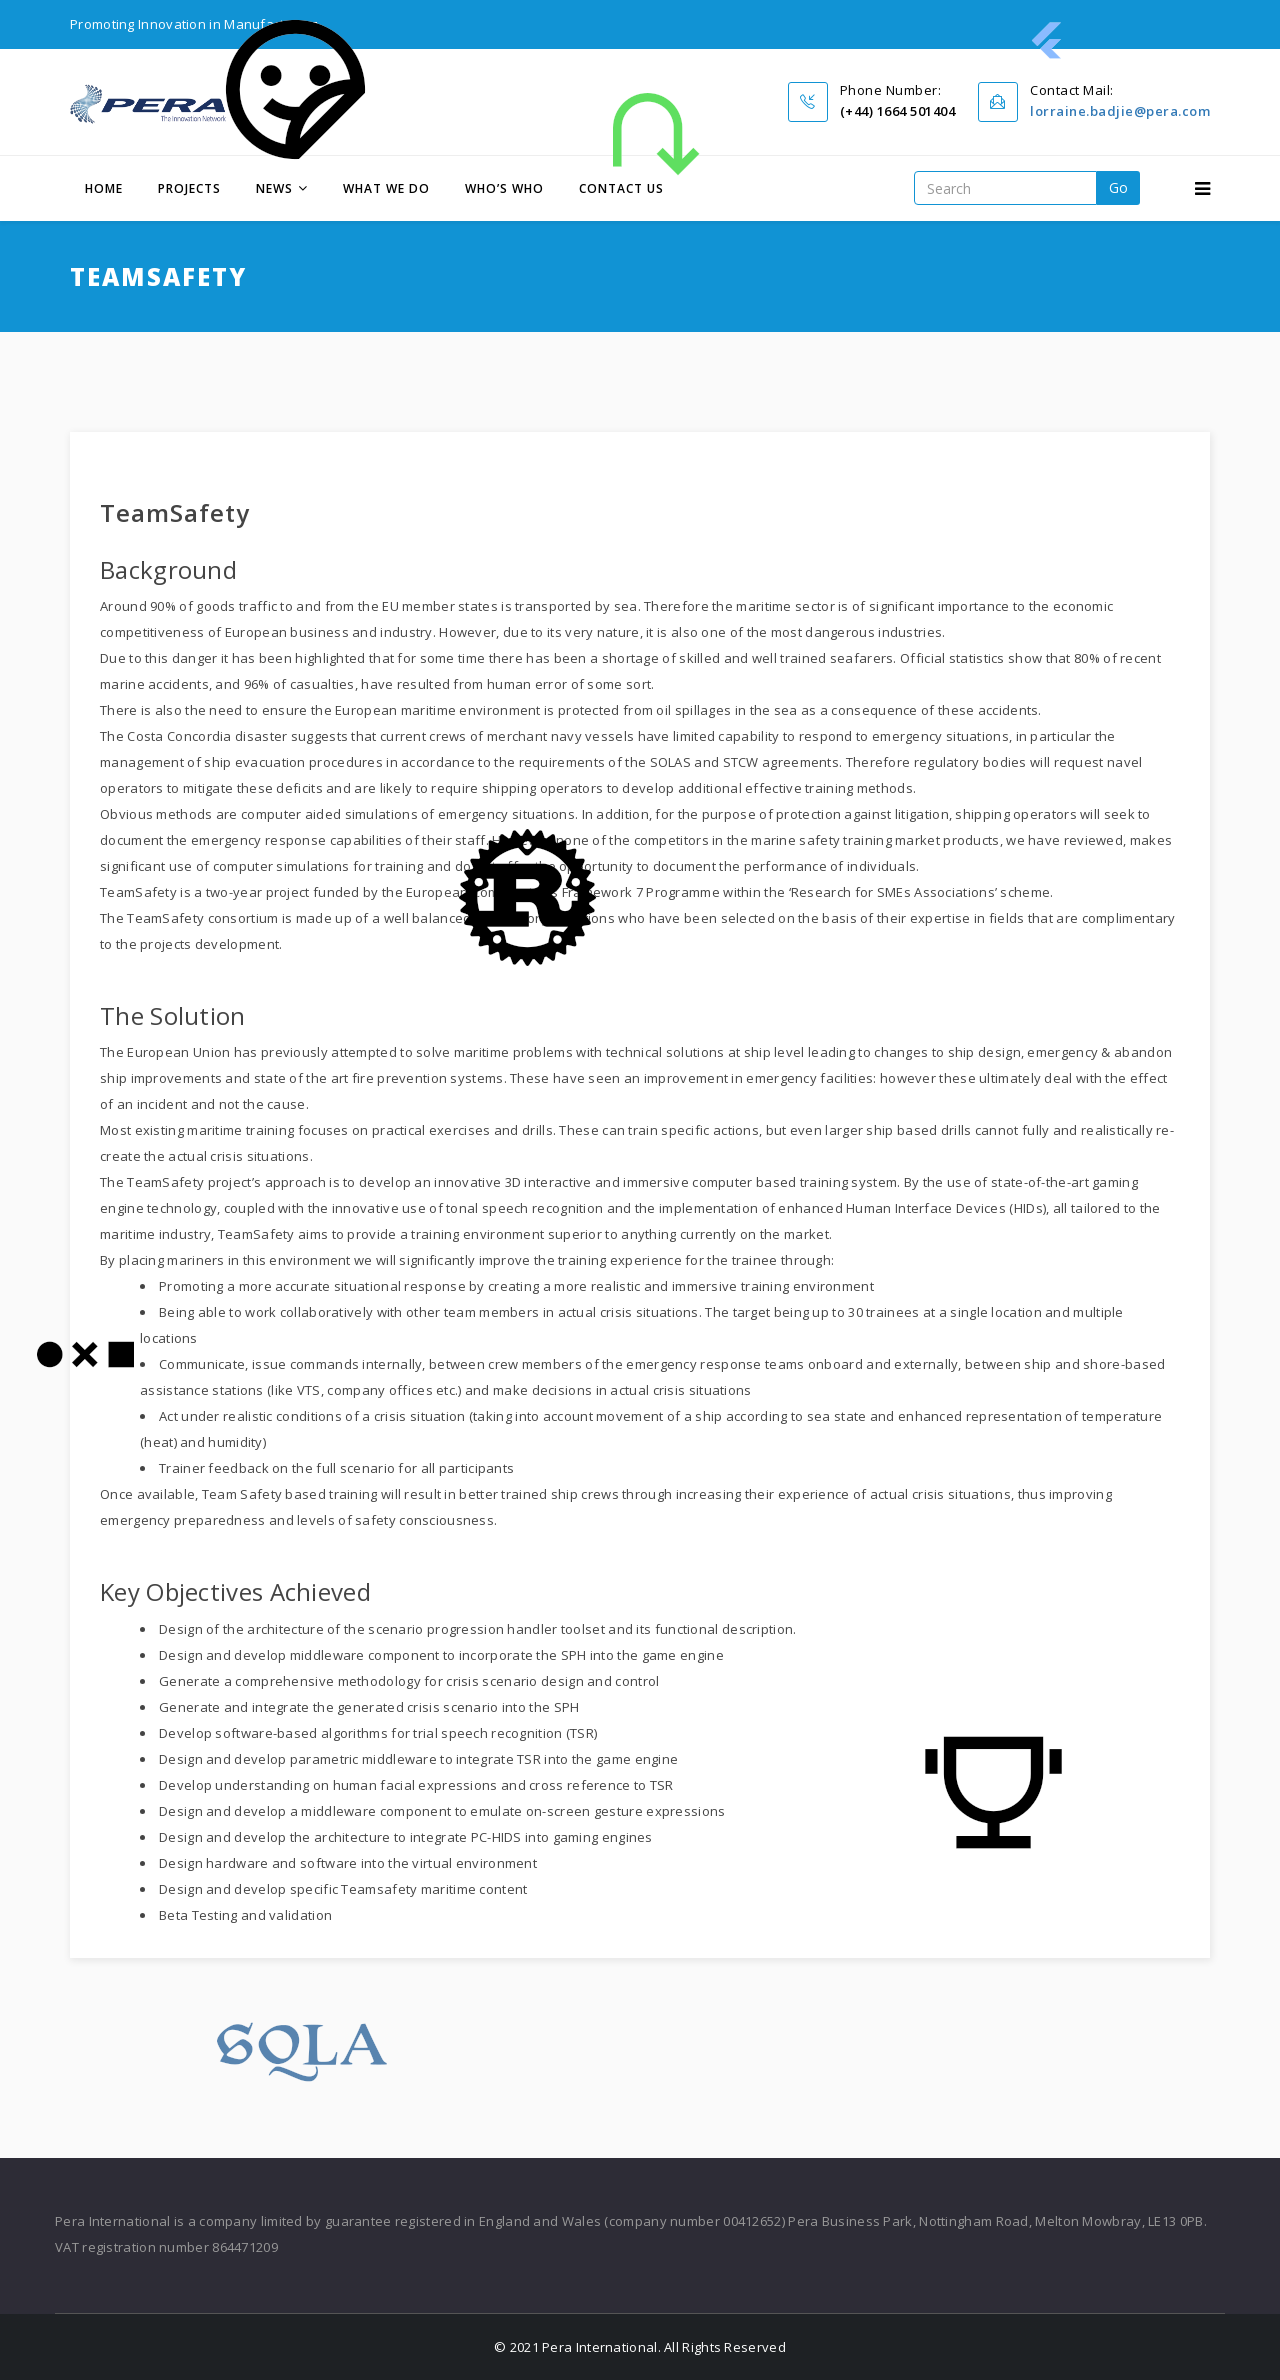 The image size is (1280, 2380). What do you see at coordinates (295, 89) in the screenshot?
I see `add a sticker to your message` at bounding box center [295, 89].